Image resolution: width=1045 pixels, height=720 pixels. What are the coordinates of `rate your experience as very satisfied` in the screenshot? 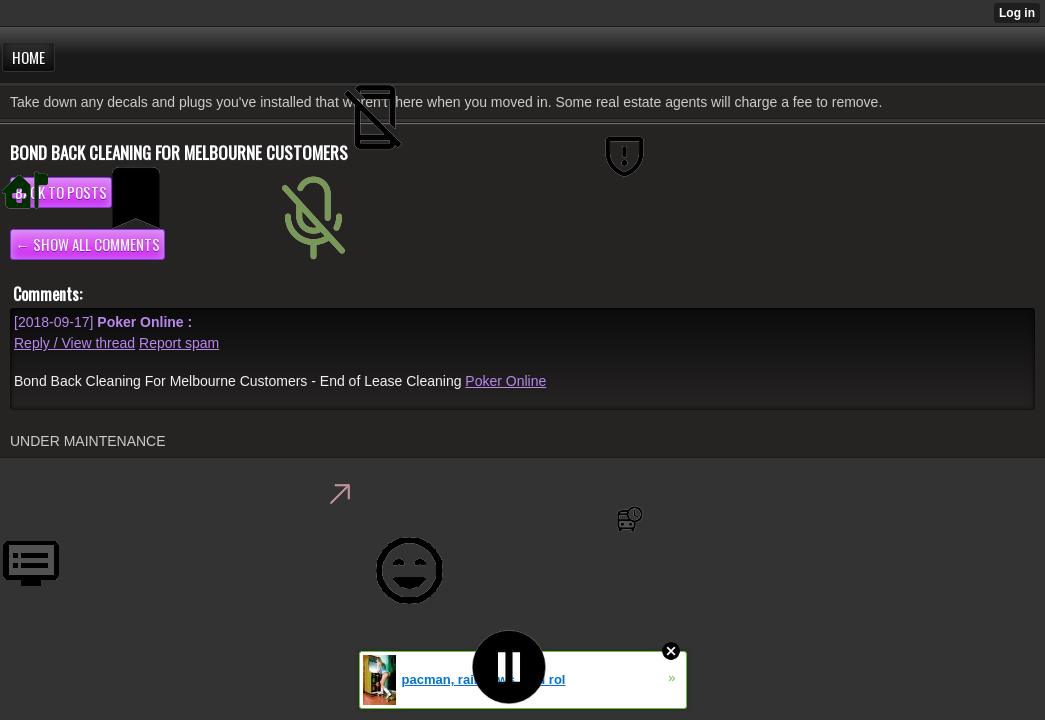 It's located at (409, 570).